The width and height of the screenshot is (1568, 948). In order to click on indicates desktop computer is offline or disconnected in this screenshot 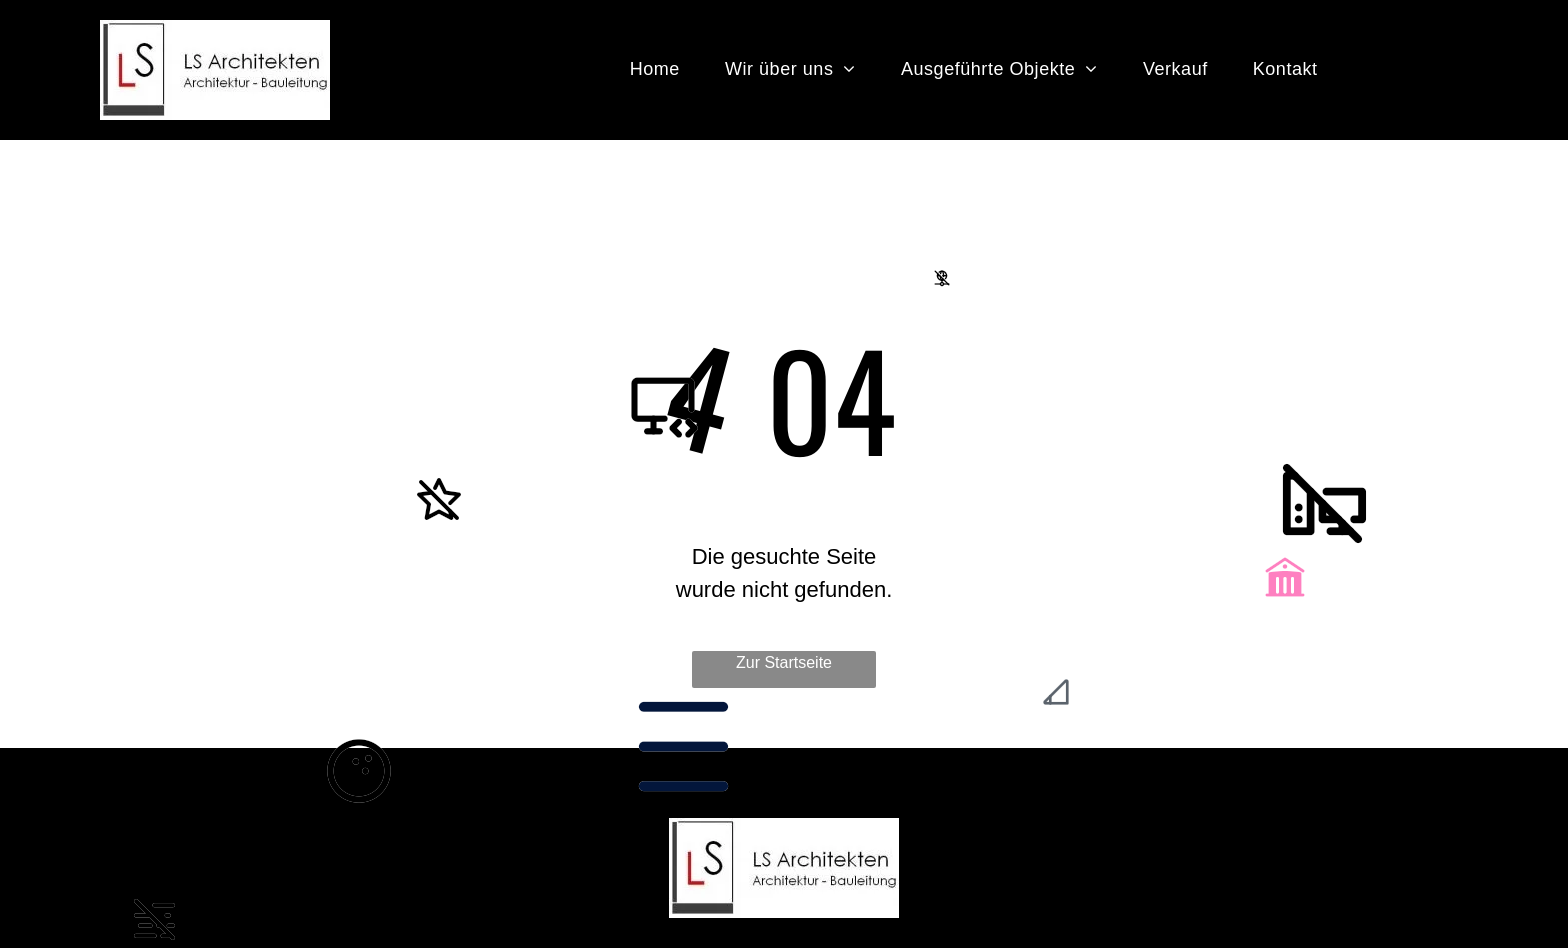, I will do `click(1322, 503)`.